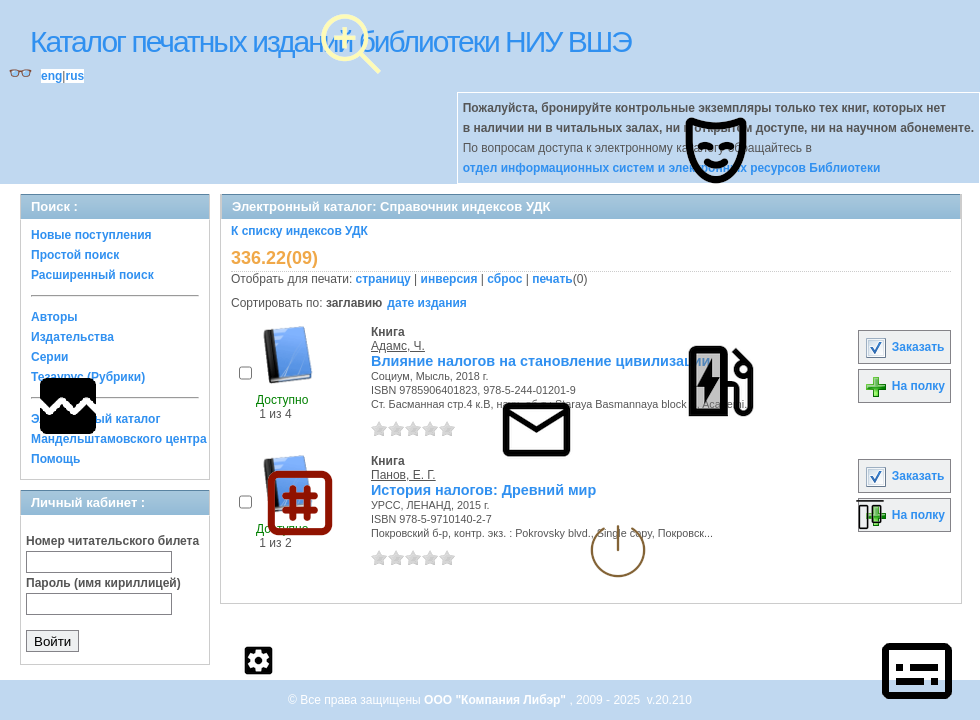  Describe the element at coordinates (258, 660) in the screenshot. I see `access application settings` at that location.